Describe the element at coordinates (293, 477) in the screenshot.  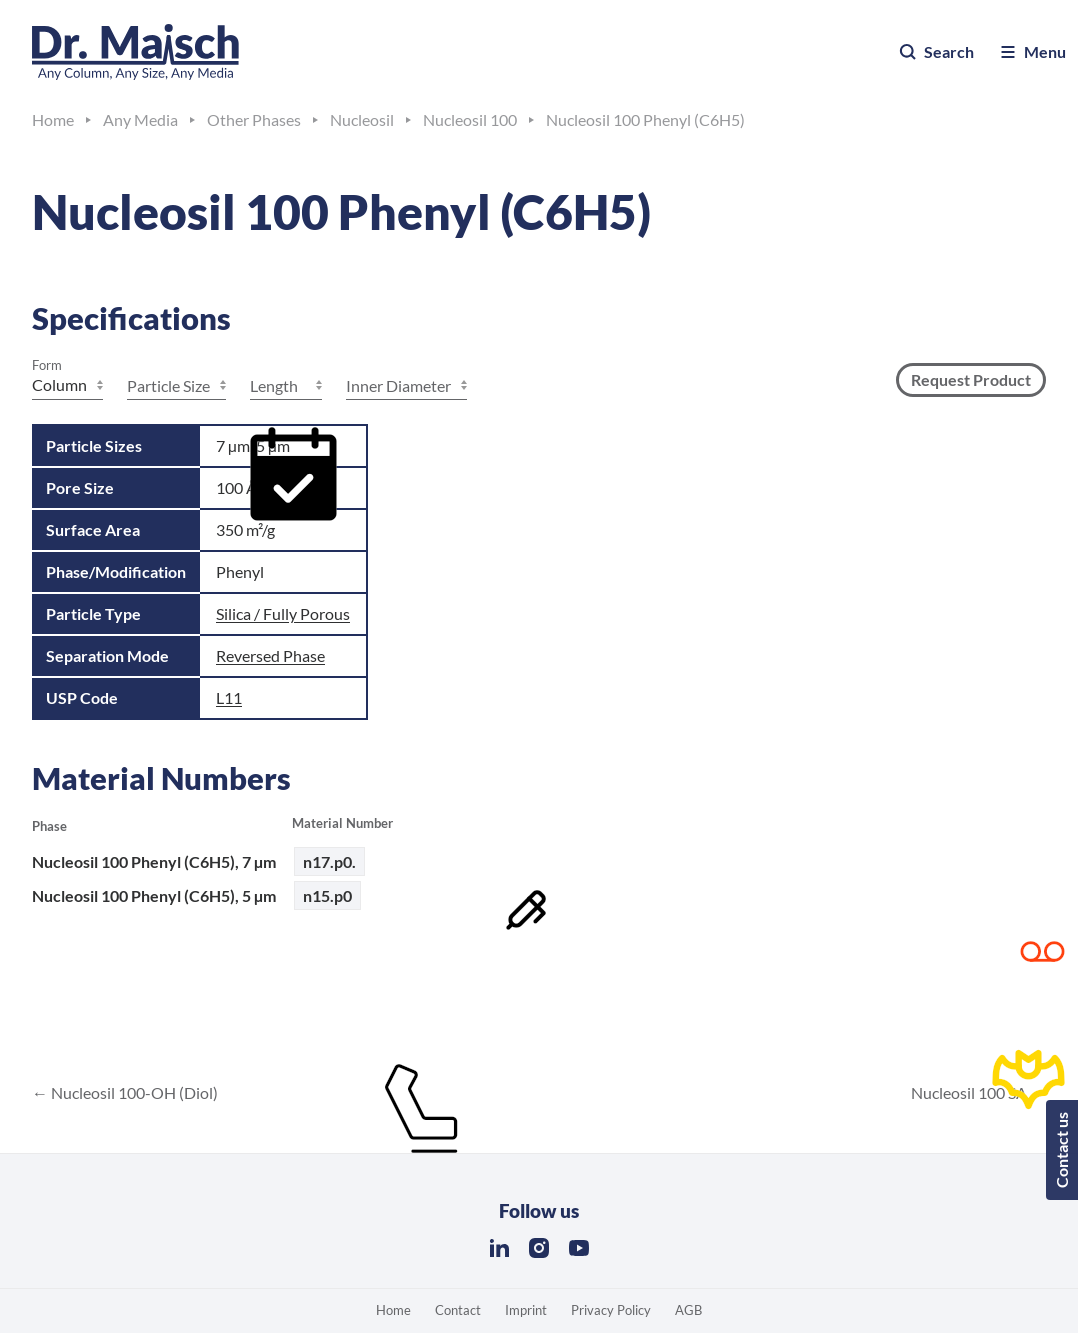
I see `confirm or schedule an event` at that location.